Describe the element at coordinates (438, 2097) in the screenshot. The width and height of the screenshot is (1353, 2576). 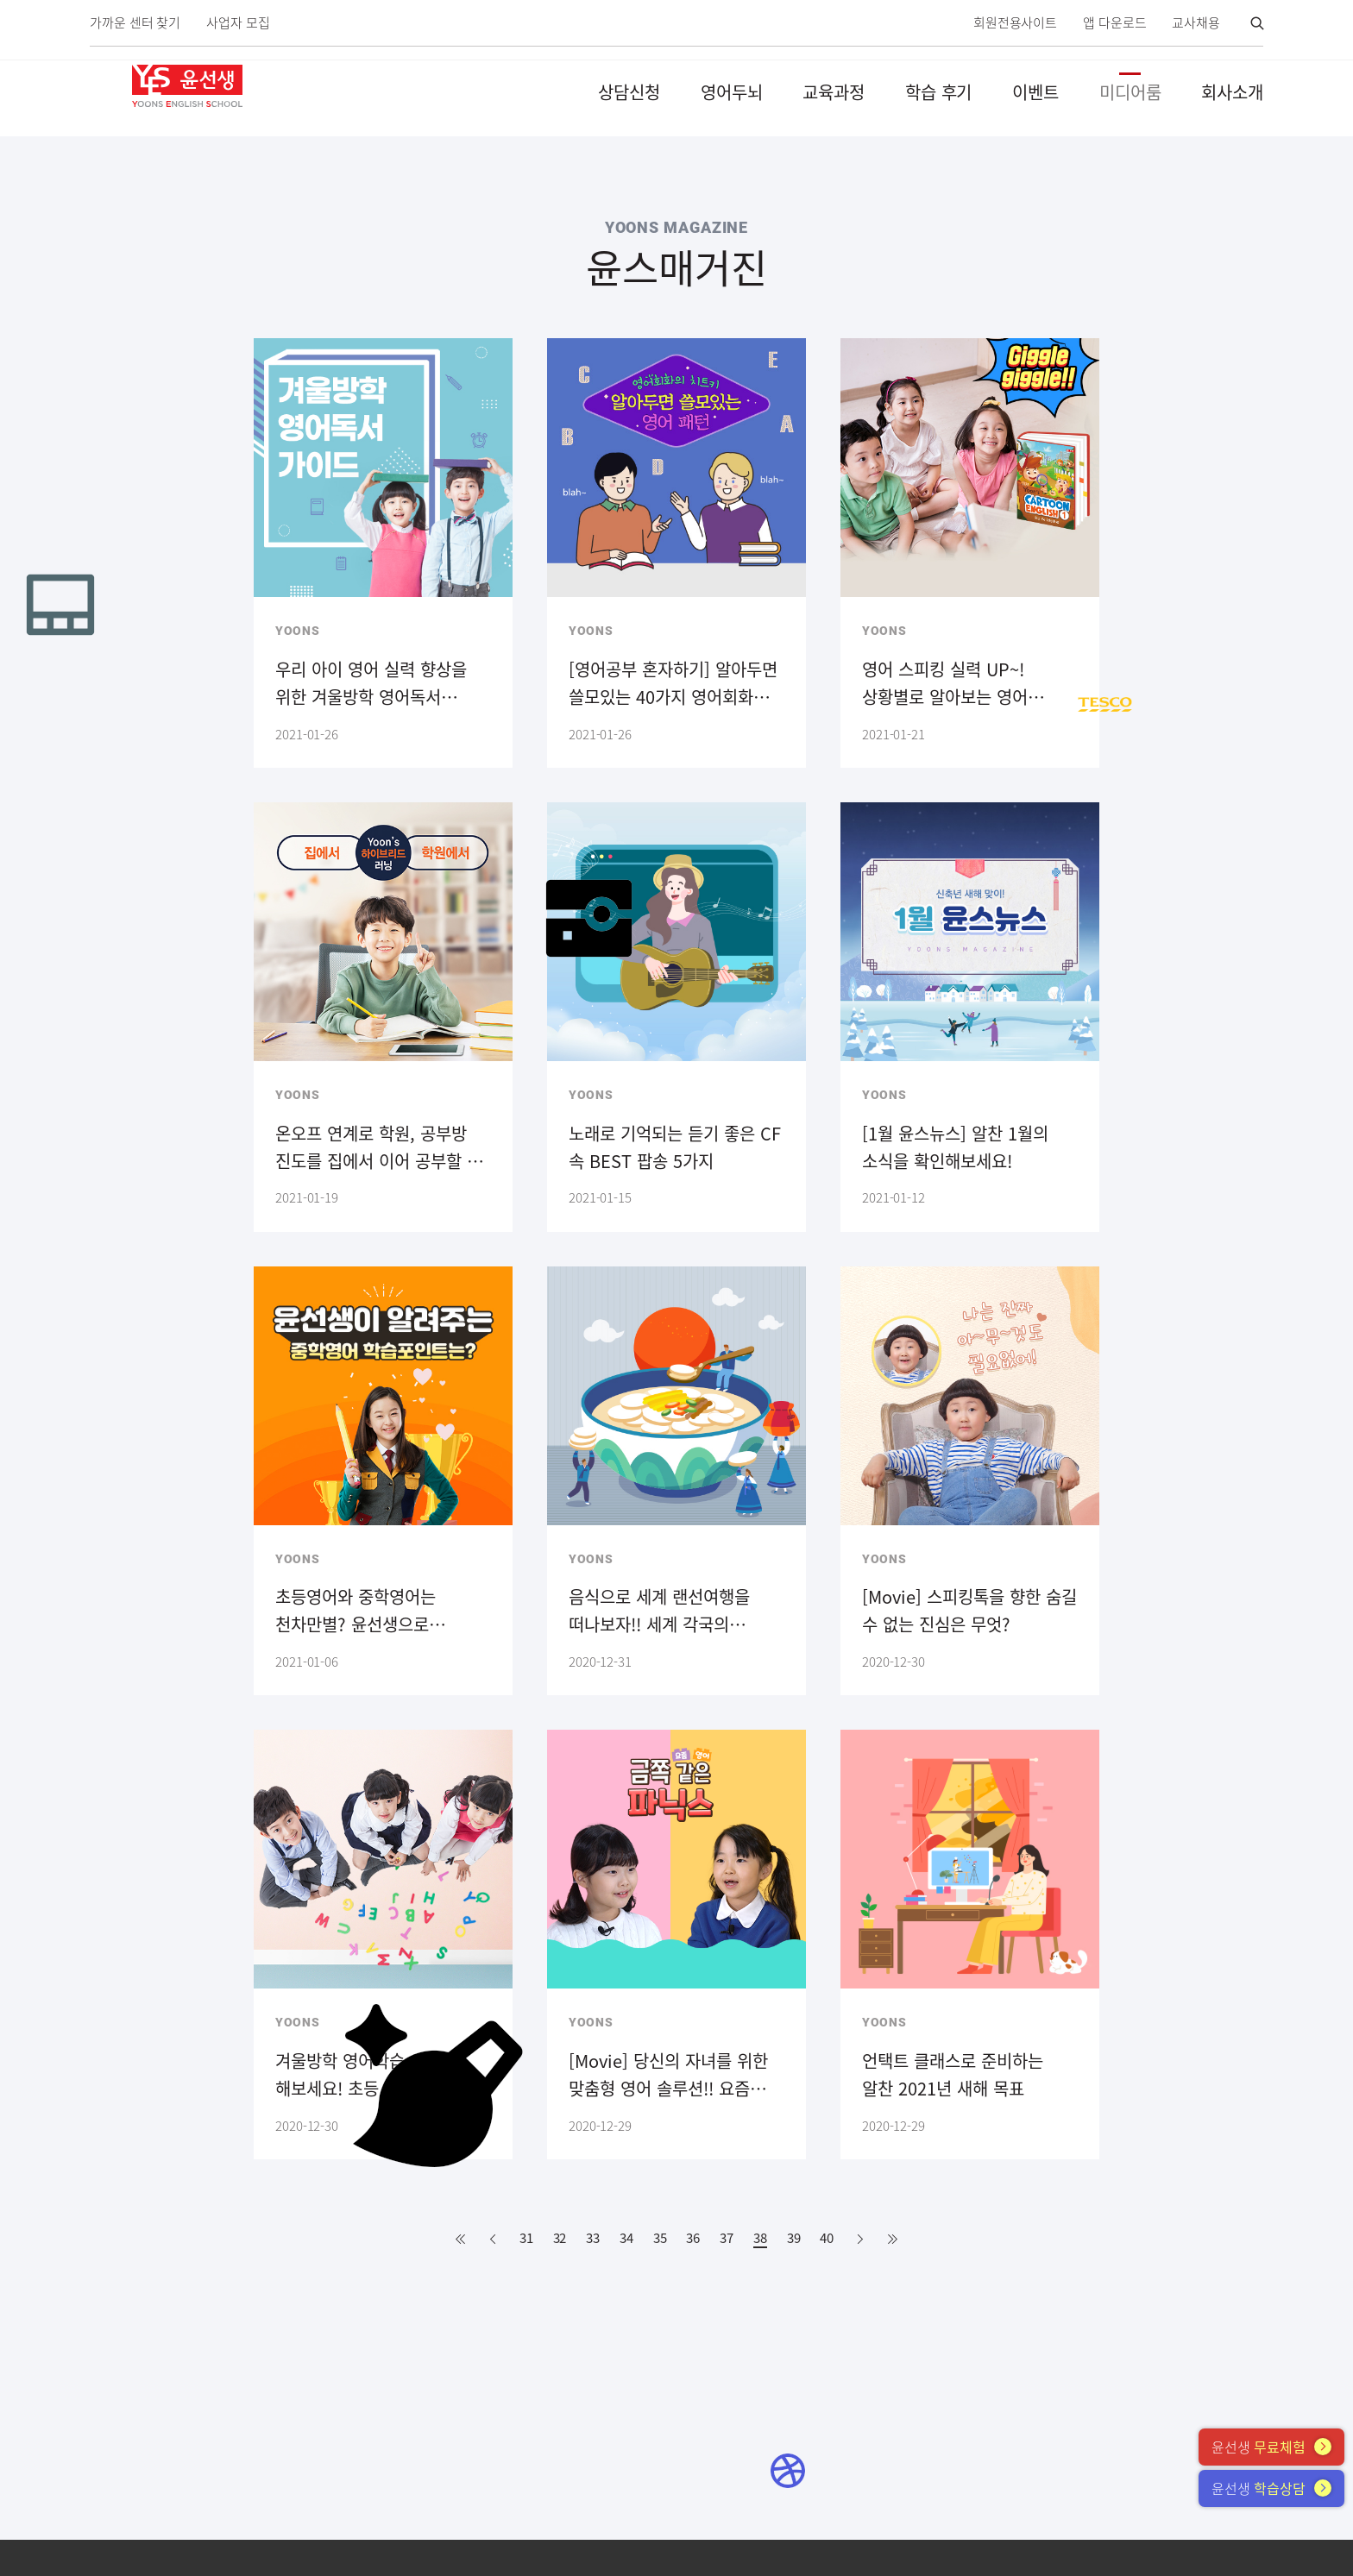
I see `activate AI-powered brush or painting tool` at that location.